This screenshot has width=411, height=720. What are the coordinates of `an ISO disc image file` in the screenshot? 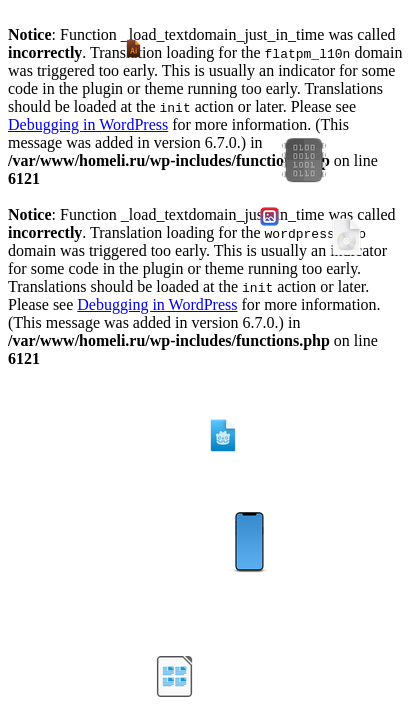 It's located at (346, 237).